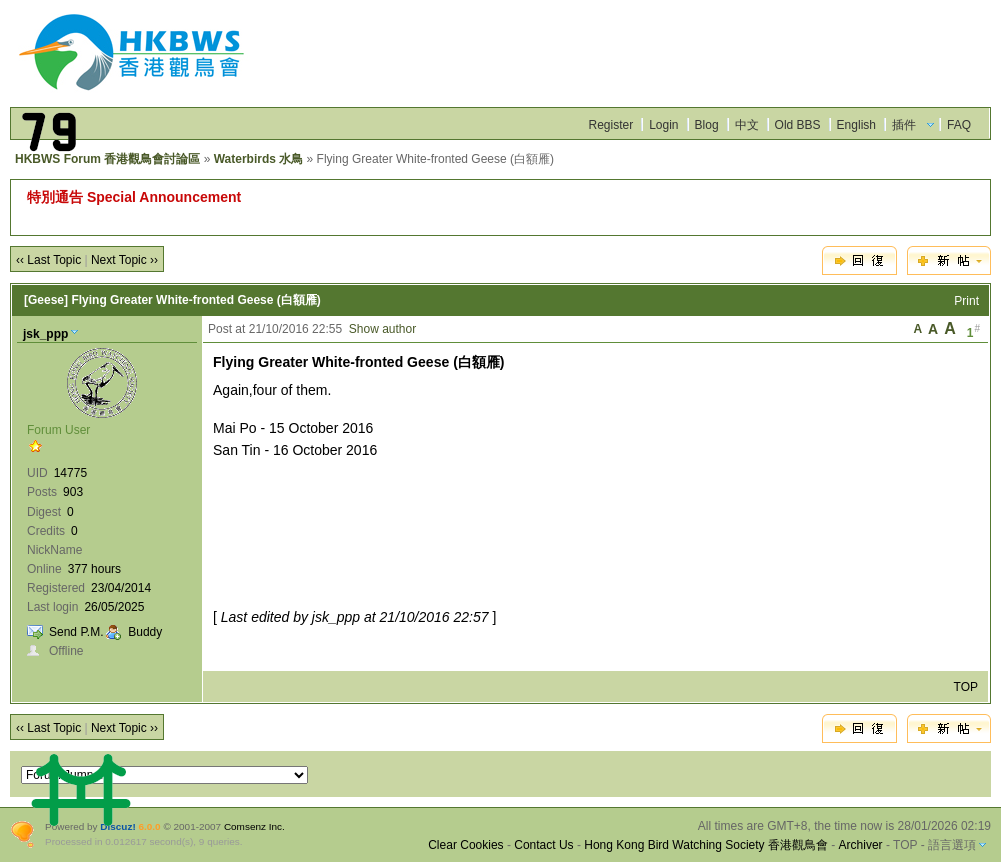 Image resolution: width=1001 pixels, height=862 pixels. Describe the element at coordinates (49, 132) in the screenshot. I see `indicates item number 79 in a list or sequence` at that location.